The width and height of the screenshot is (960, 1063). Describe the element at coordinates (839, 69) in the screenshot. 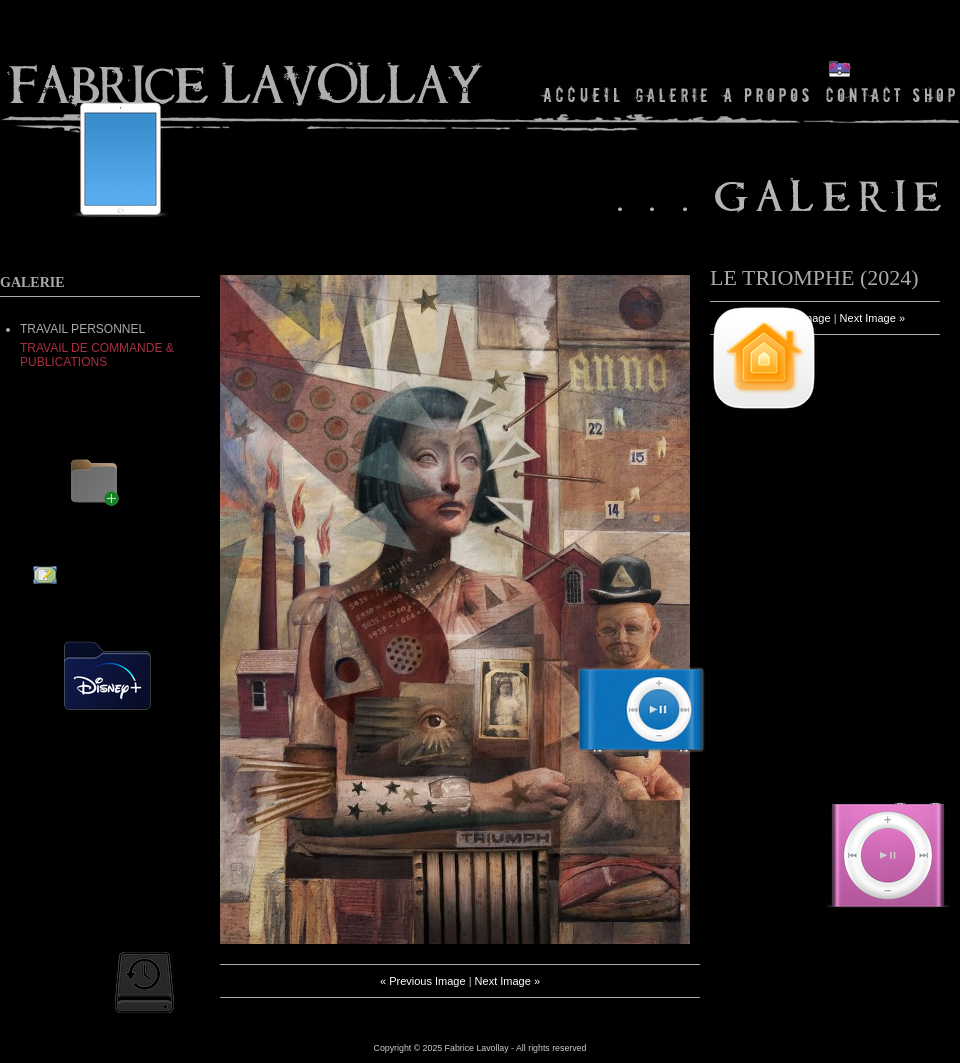

I see `folder containing pokémon master ball images or assets` at that location.